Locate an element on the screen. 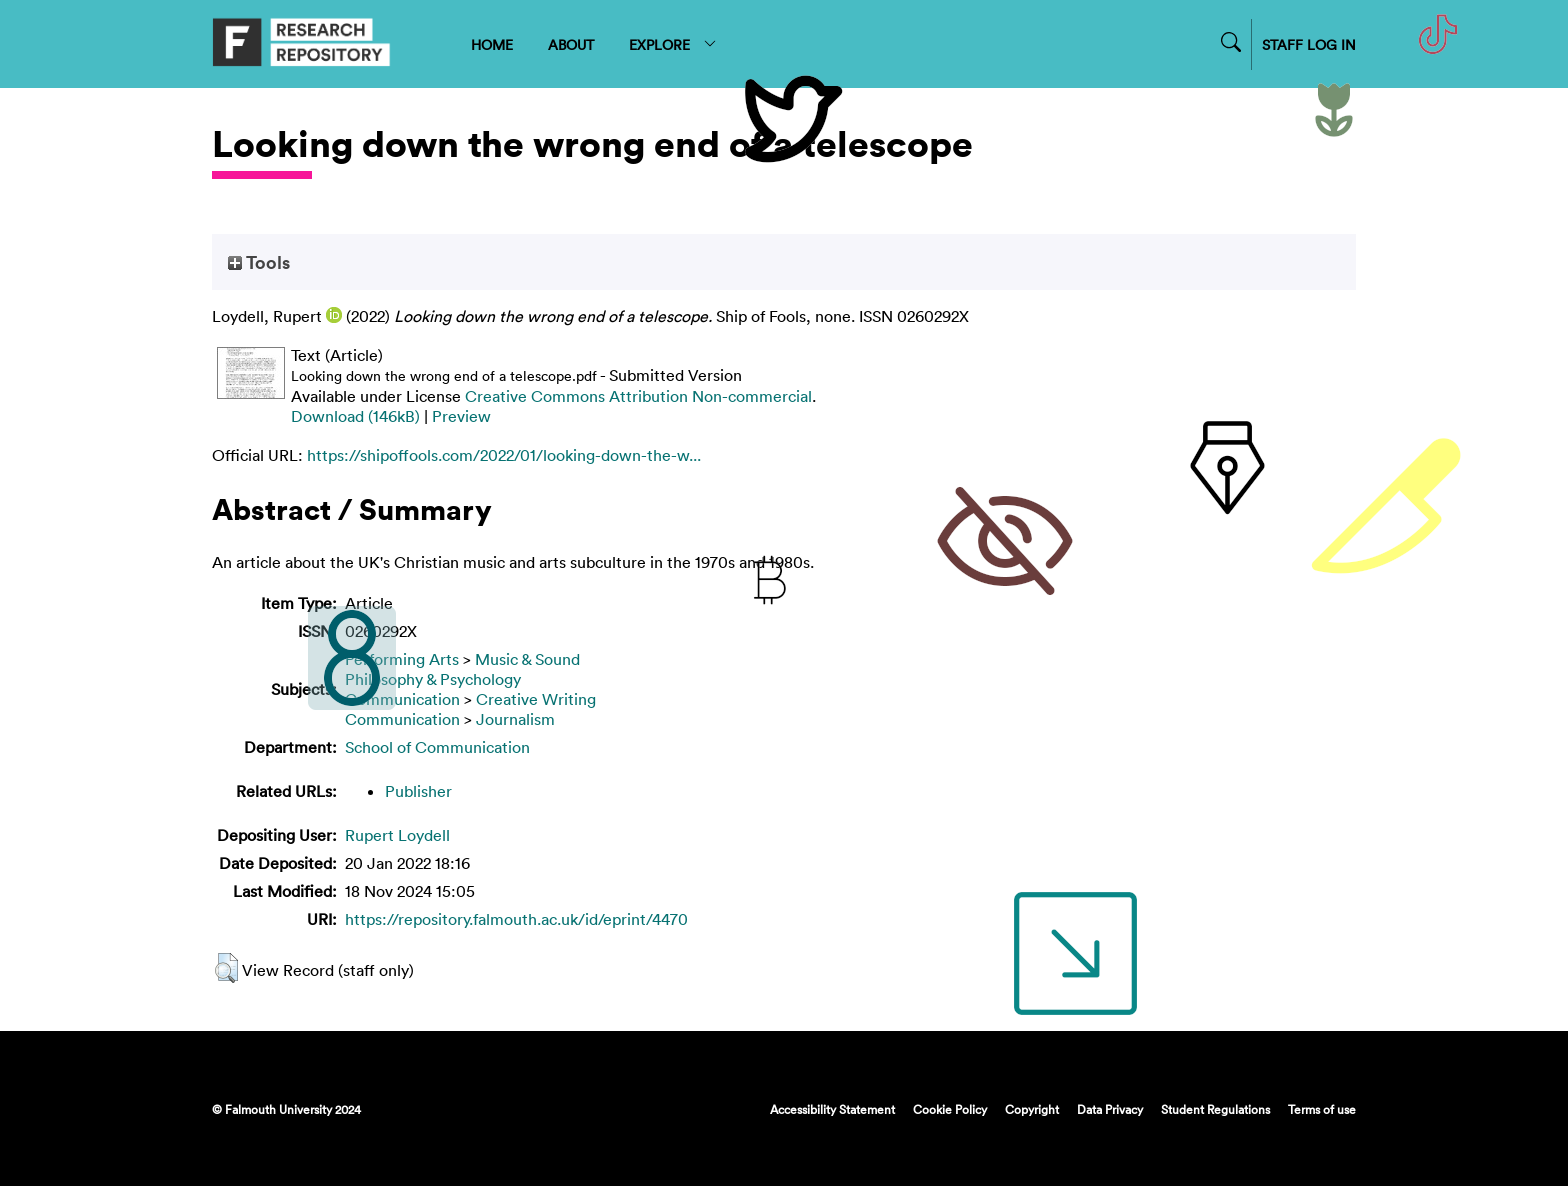  enable macro or close-up camera mode is located at coordinates (1334, 110).